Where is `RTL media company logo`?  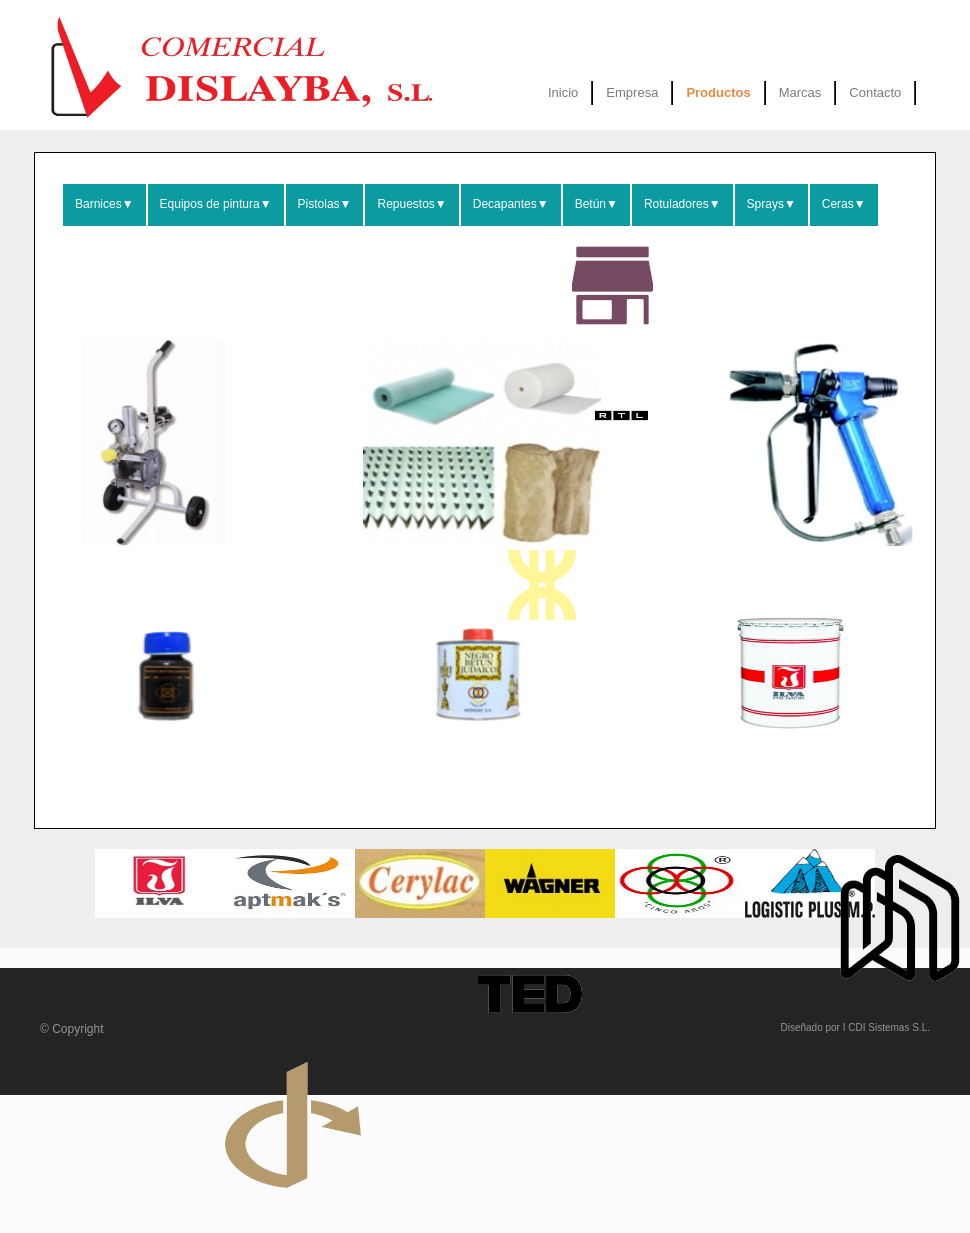 RTL media company logo is located at coordinates (621, 415).